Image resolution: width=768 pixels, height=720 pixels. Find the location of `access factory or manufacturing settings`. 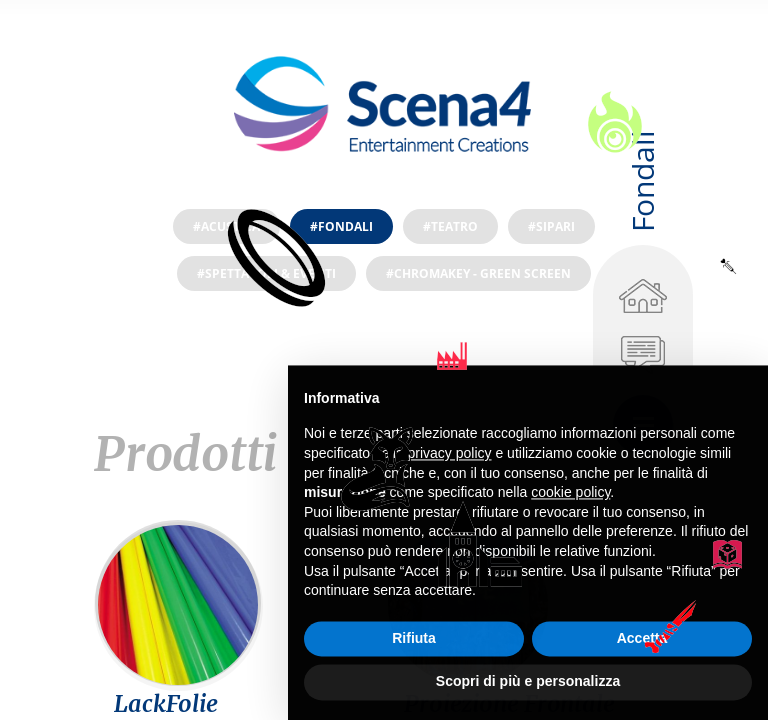

access factory or manufacturing settings is located at coordinates (452, 355).